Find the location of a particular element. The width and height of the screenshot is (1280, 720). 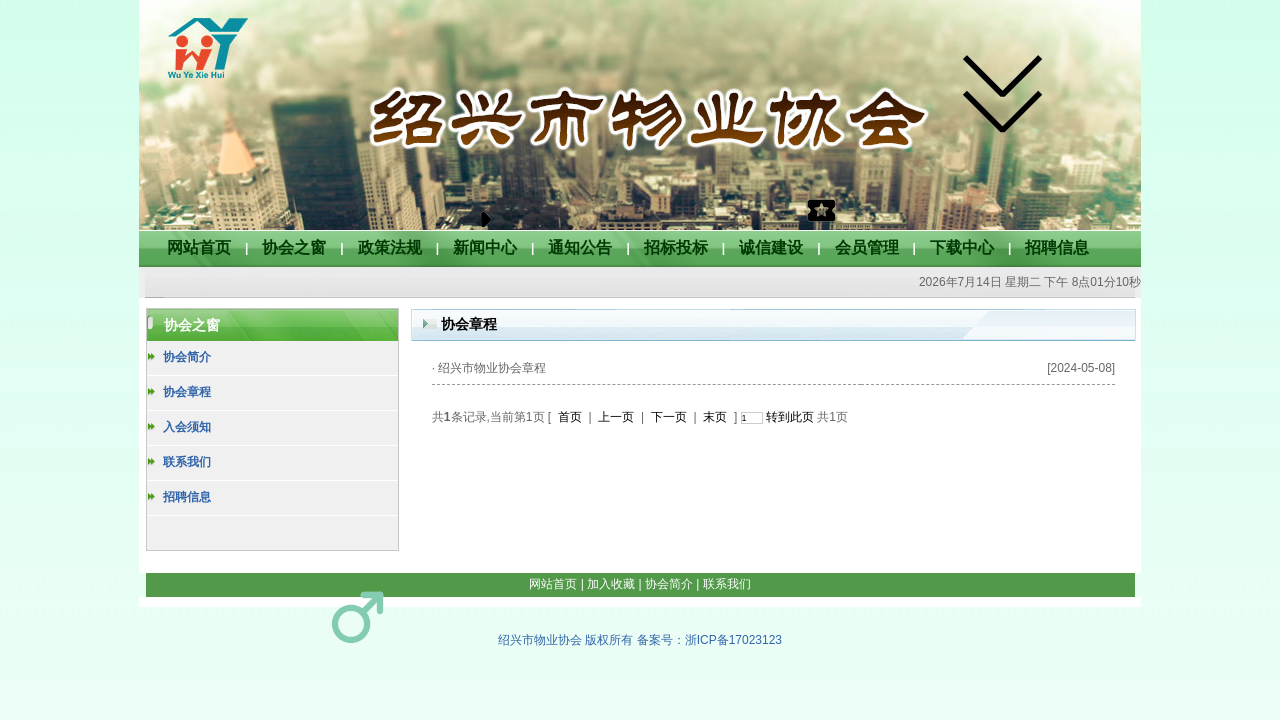

expand collapsed content below is located at coordinates (1005, 96).